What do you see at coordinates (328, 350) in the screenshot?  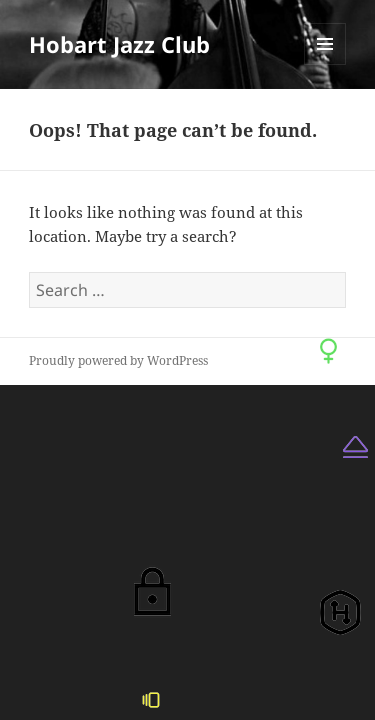 I see `indicates female gender option` at bounding box center [328, 350].